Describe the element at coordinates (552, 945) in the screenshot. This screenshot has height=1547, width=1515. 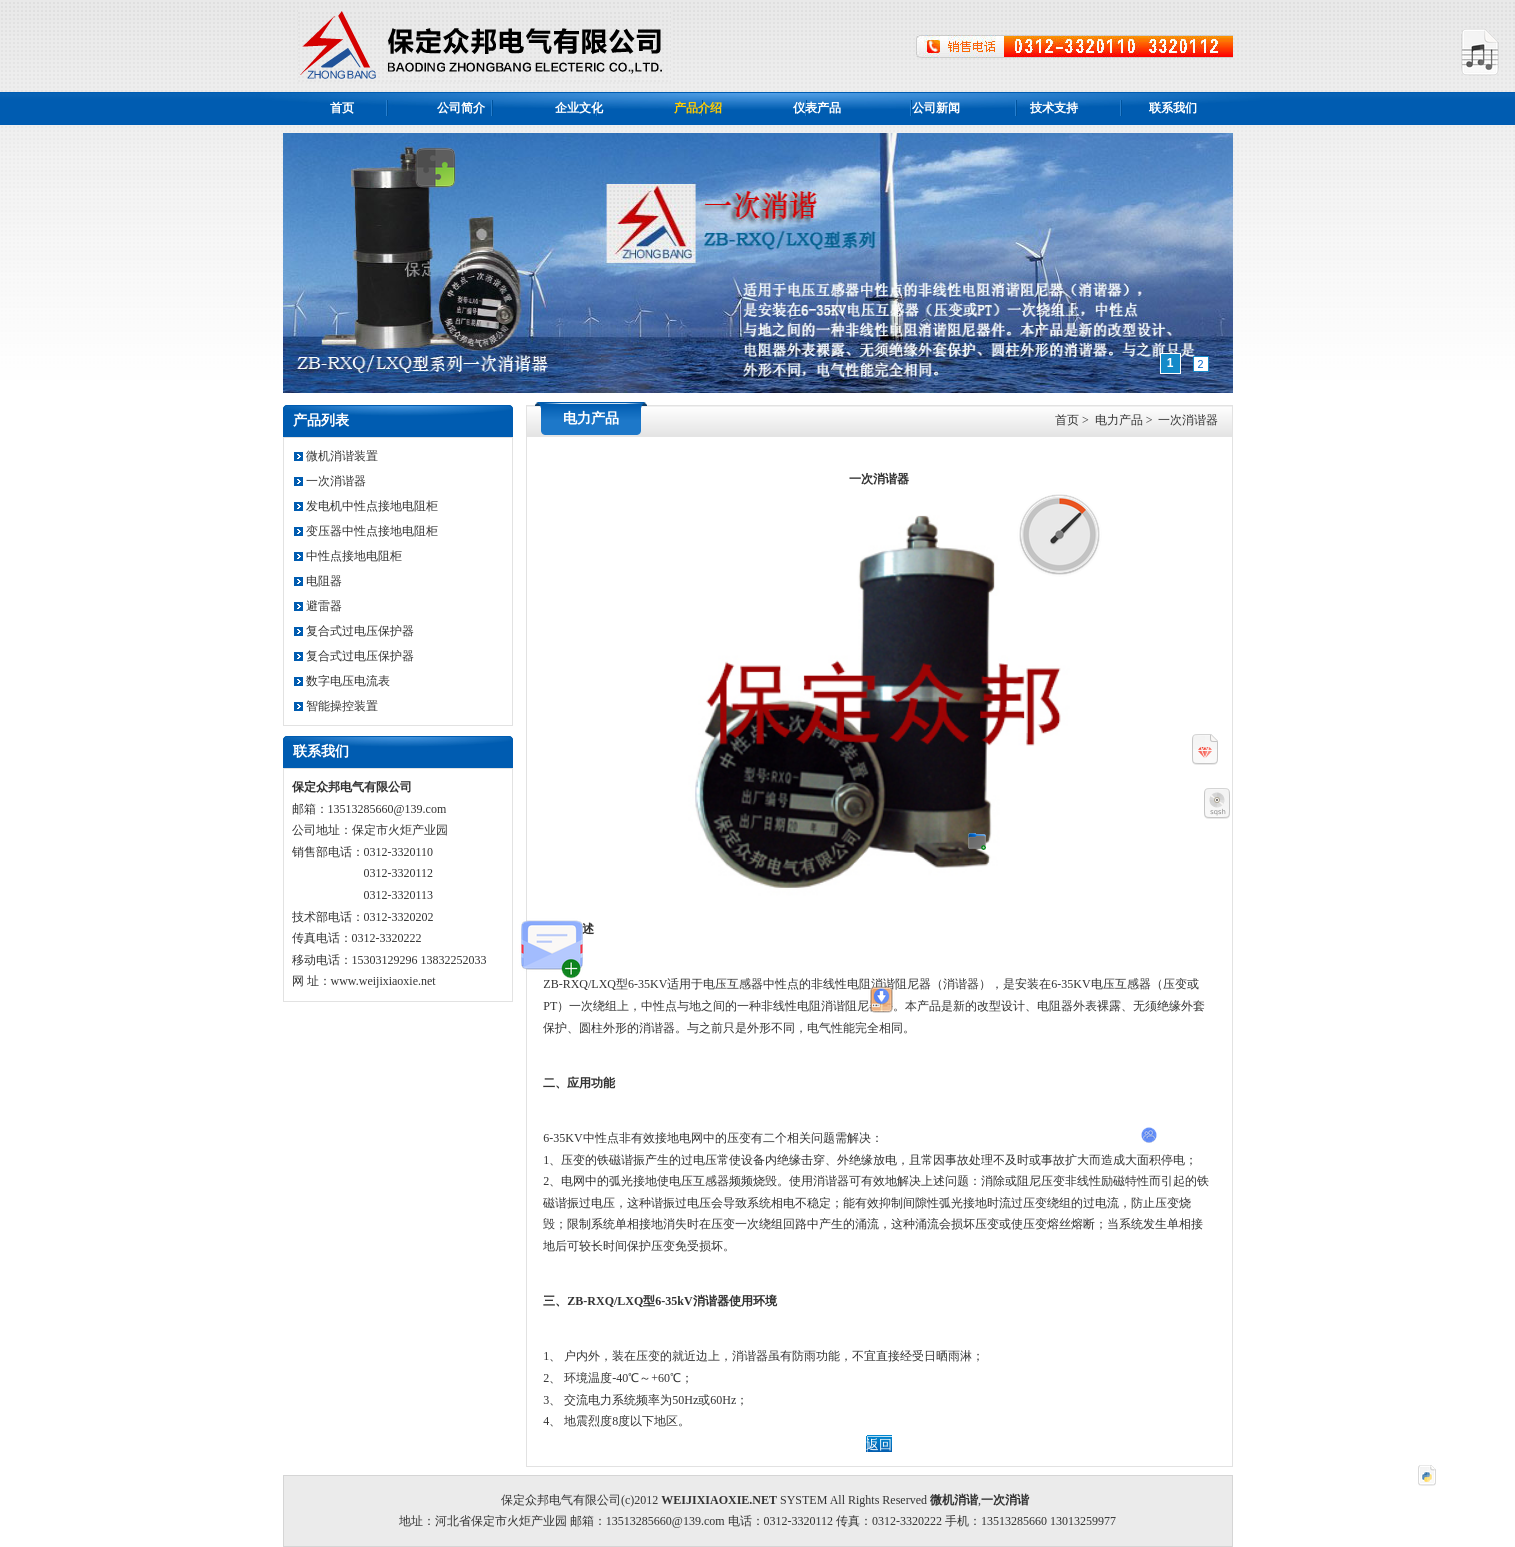
I see `compose a new email message` at that location.